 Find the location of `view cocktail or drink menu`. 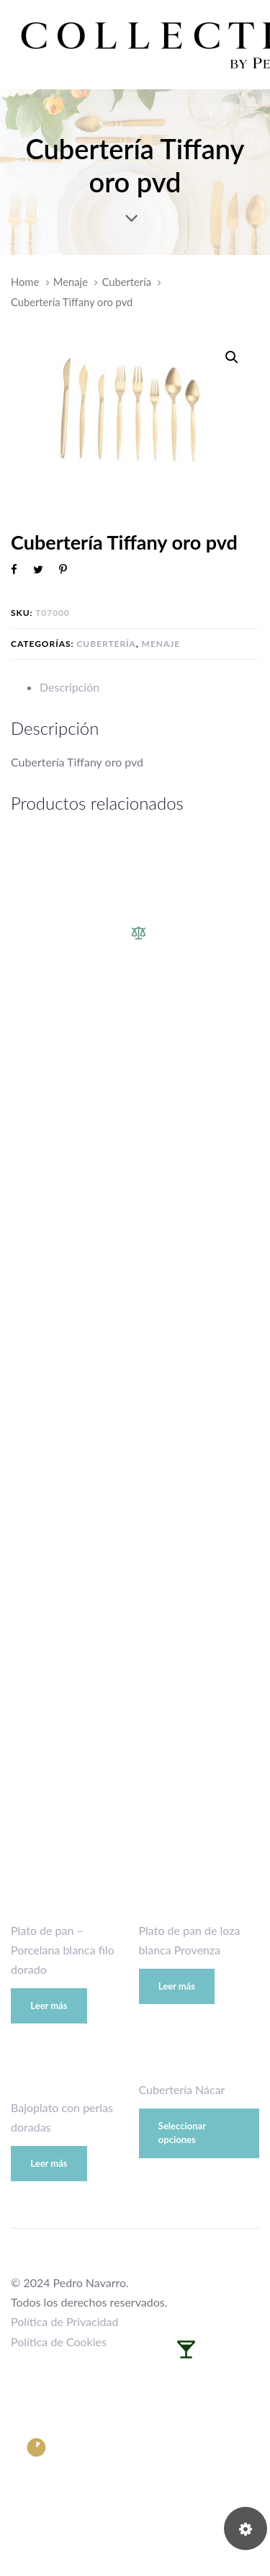

view cocktail or drink menu is located at coordinates (186, 2349).